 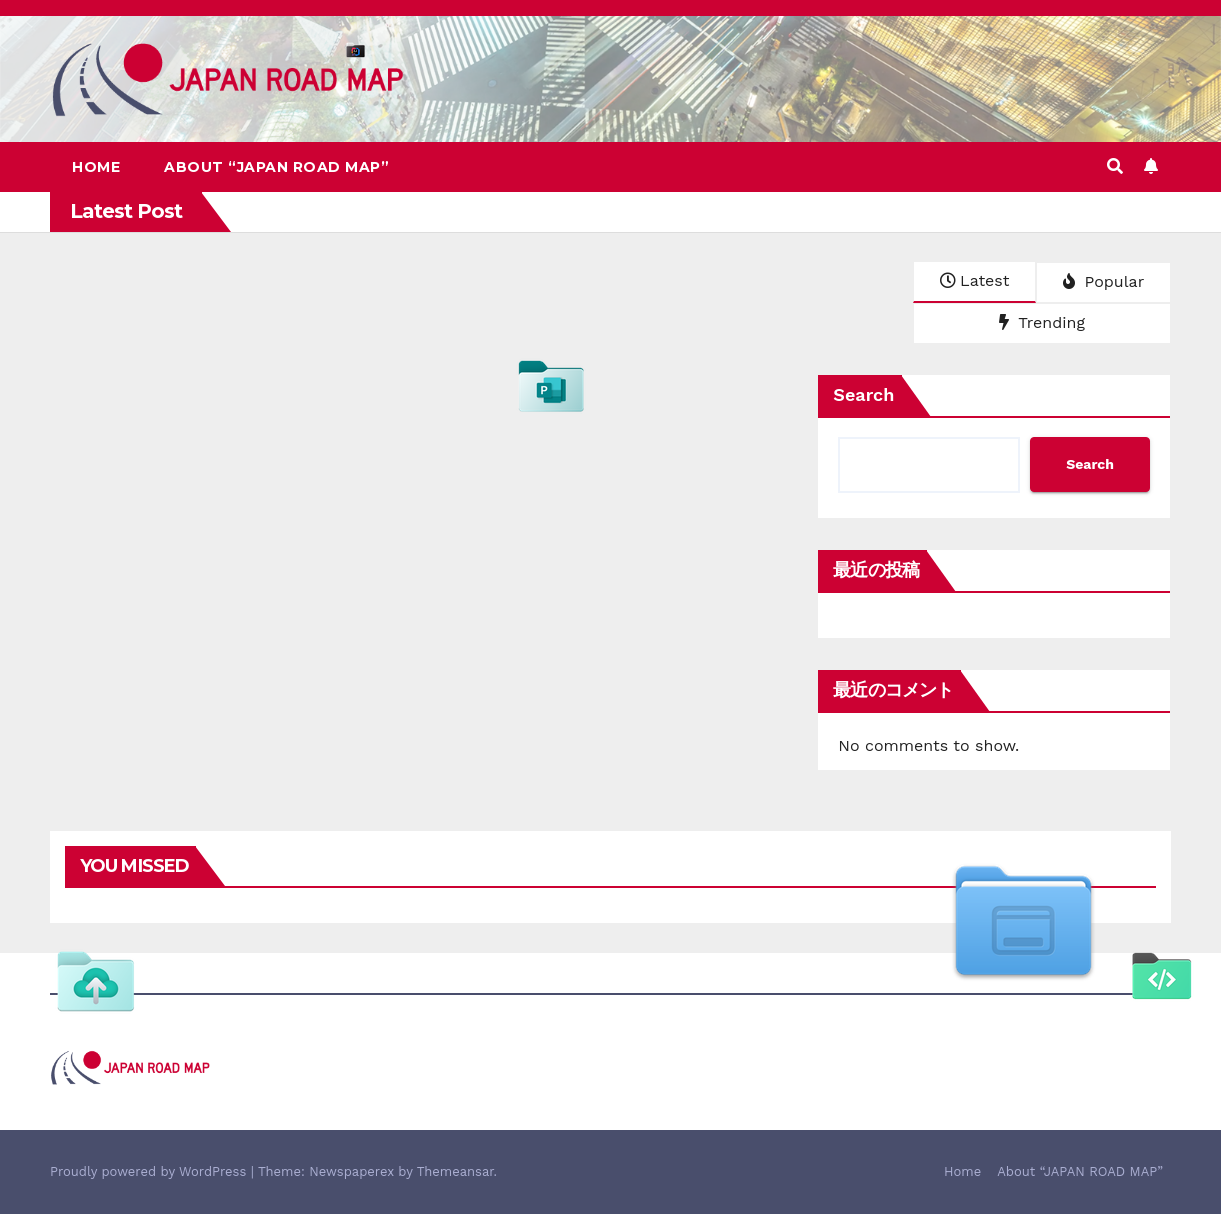 I want to click on open folder containing IntelliJ IDEA projects, so click(x=355, y=50).